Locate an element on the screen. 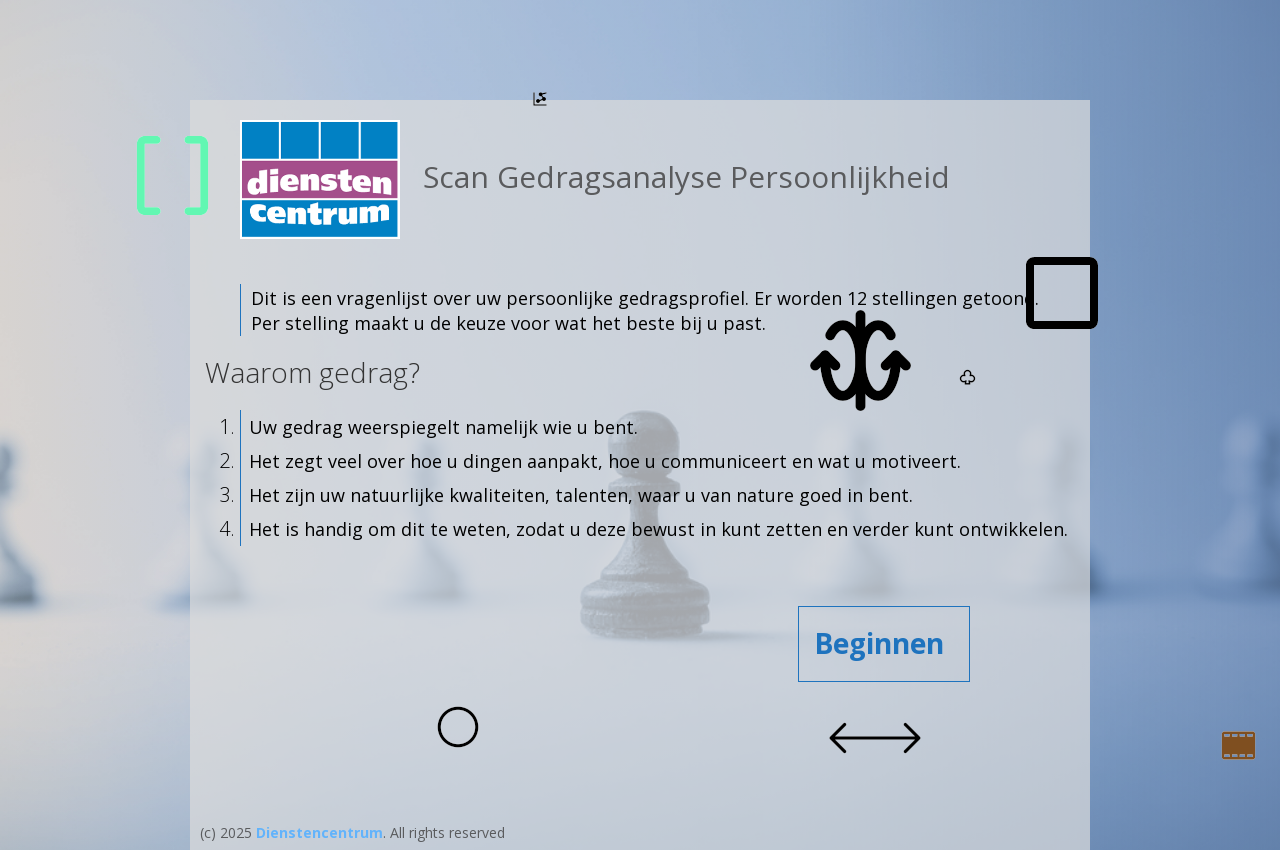  select clubs suit in a card game is located at coordinates (967, 377).